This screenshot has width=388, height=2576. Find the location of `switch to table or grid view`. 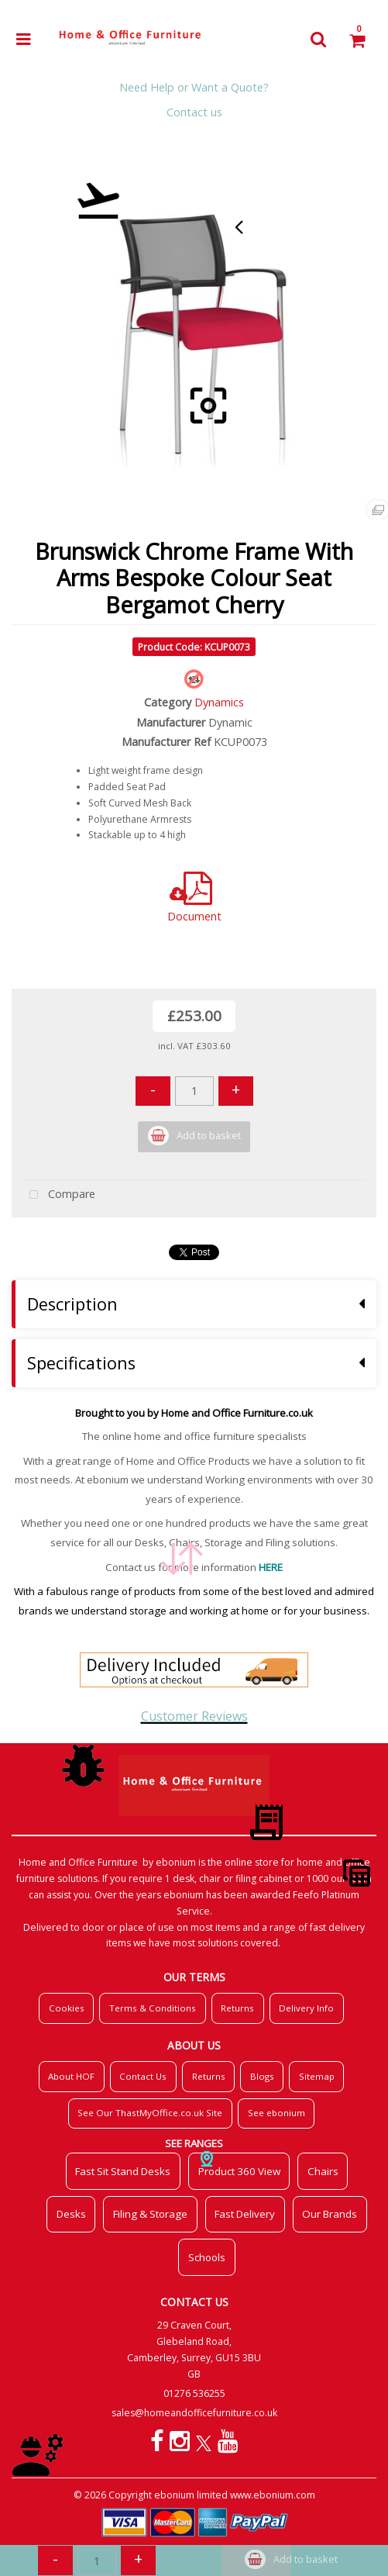

switch to table or grid view is located at coordinates (356, 1873).